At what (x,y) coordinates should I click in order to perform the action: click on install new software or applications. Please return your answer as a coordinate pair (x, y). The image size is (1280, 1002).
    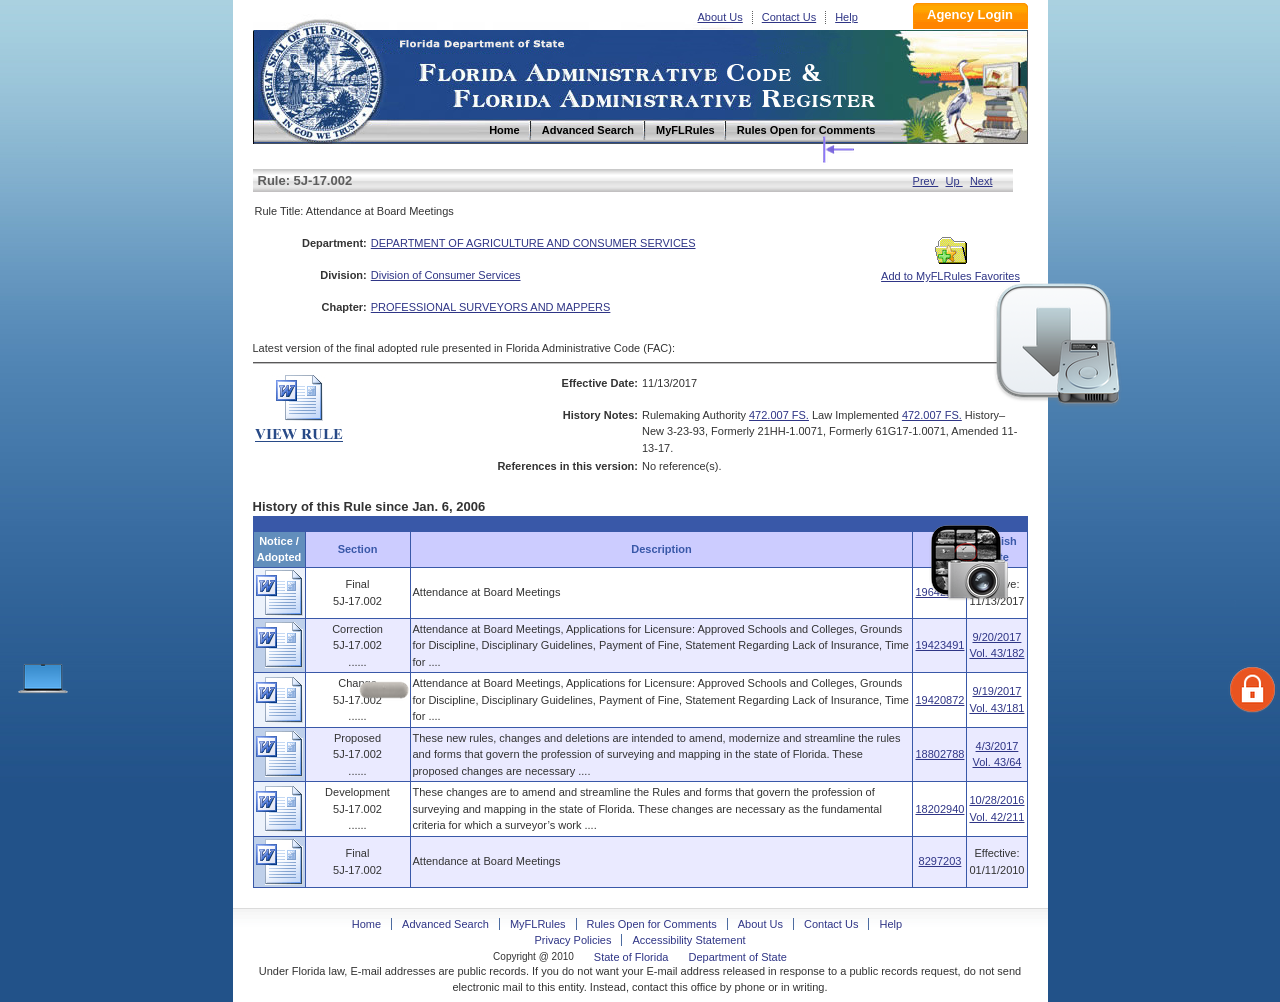
    Looking at the image, I should click on (1053, 340).